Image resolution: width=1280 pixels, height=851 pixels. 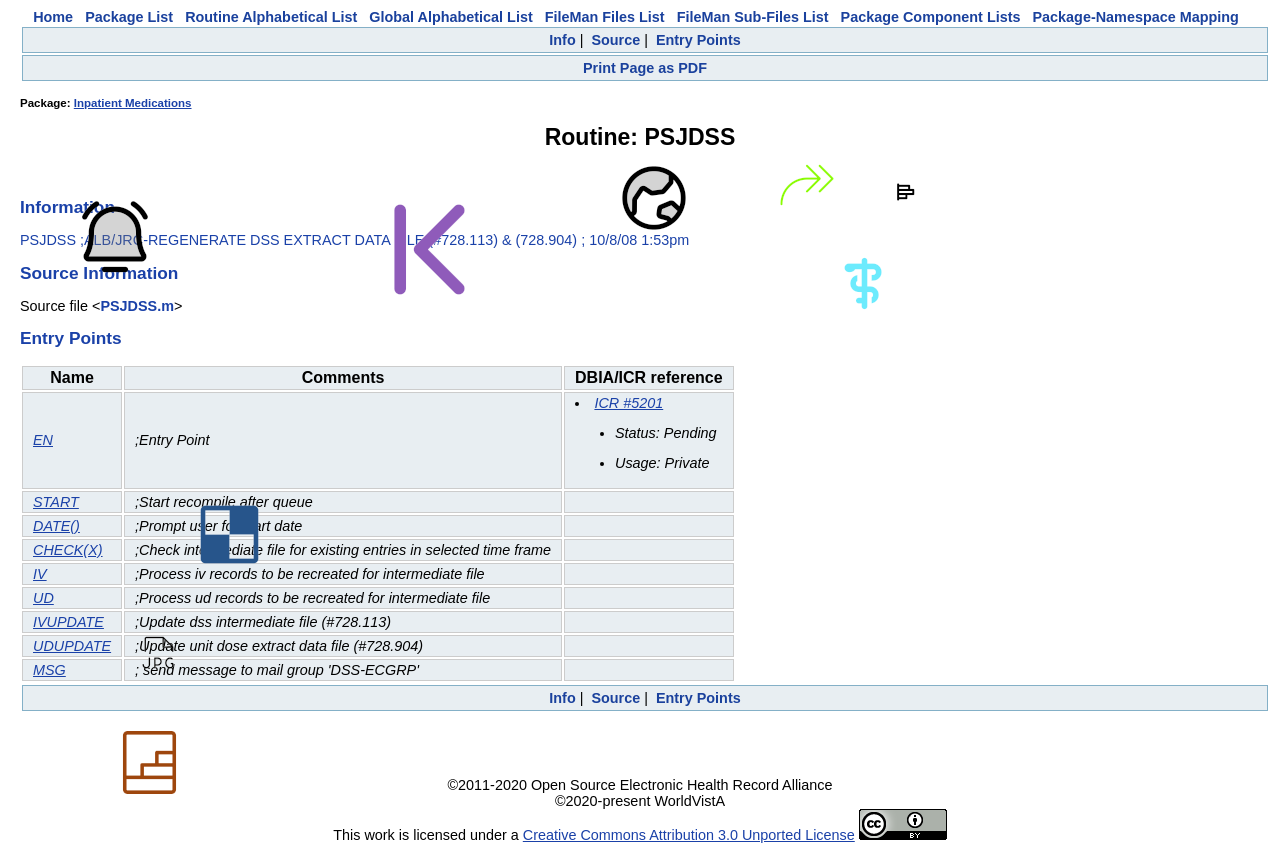 What do you see at coordinates (864, 283) in the screenshot?
I see `access medical or healthcare services` at bounding box center [864, 283].